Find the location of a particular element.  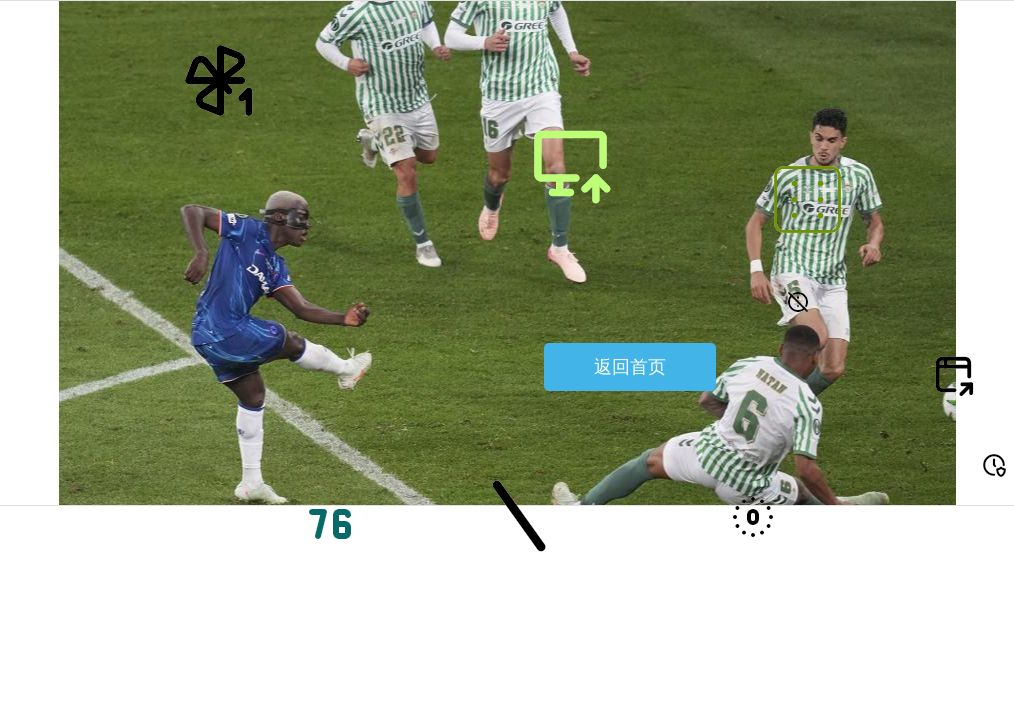

randomize or shuffle content is located at coordinates (807, 199).